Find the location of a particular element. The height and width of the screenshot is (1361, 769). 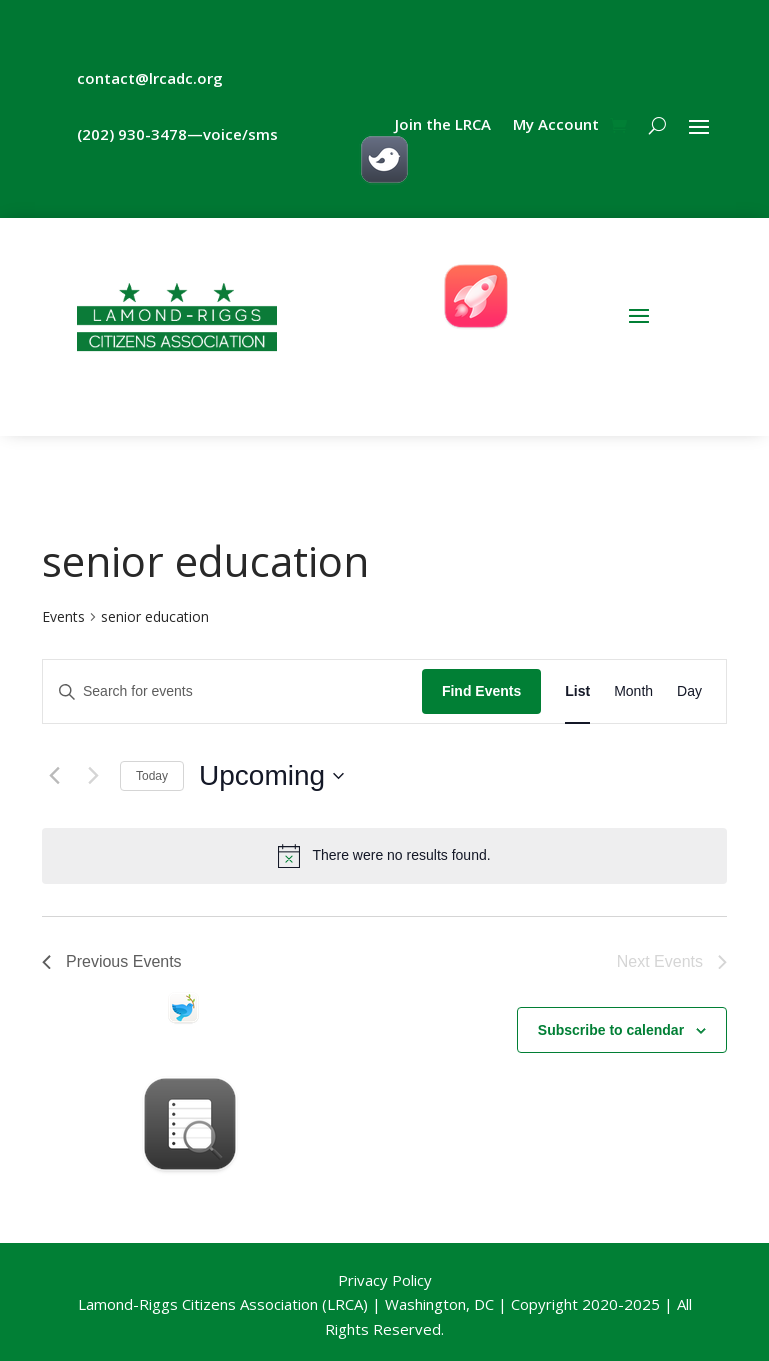

view system logs and activity history is located at coordinates (190, 1124).